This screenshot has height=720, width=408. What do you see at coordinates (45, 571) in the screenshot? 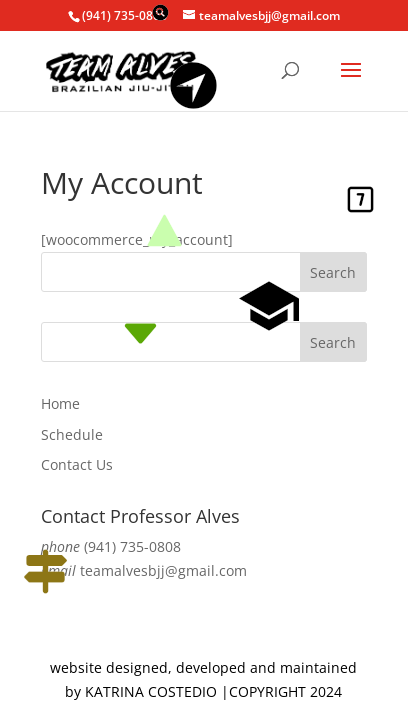
I see `view directions or navigation options` at bounding box center [45, 571].